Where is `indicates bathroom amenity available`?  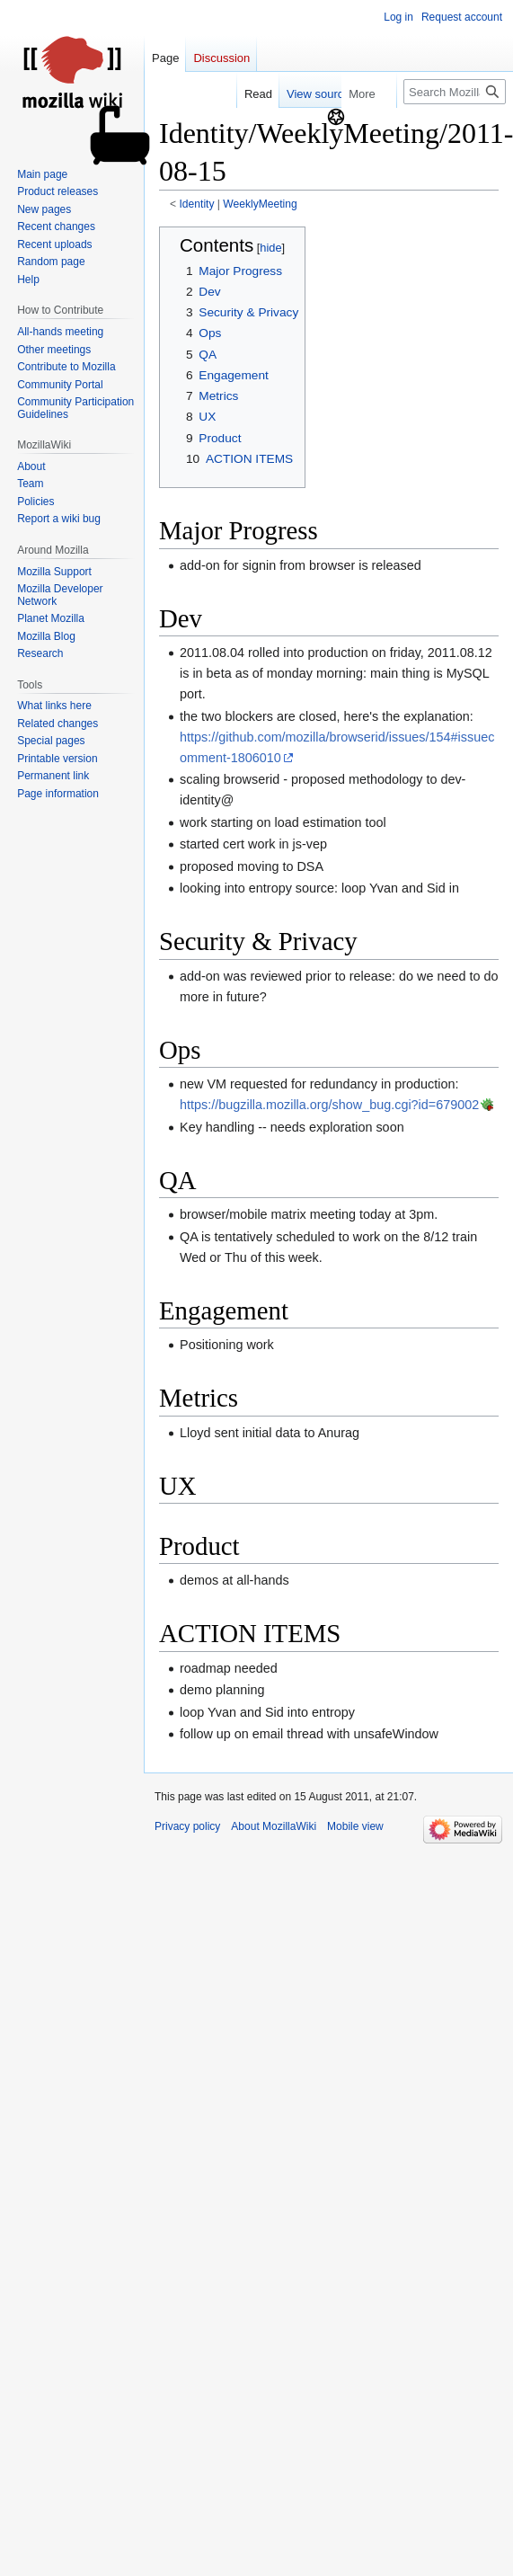 indicates bathroom amenity available is located at coordinates (119, 135).